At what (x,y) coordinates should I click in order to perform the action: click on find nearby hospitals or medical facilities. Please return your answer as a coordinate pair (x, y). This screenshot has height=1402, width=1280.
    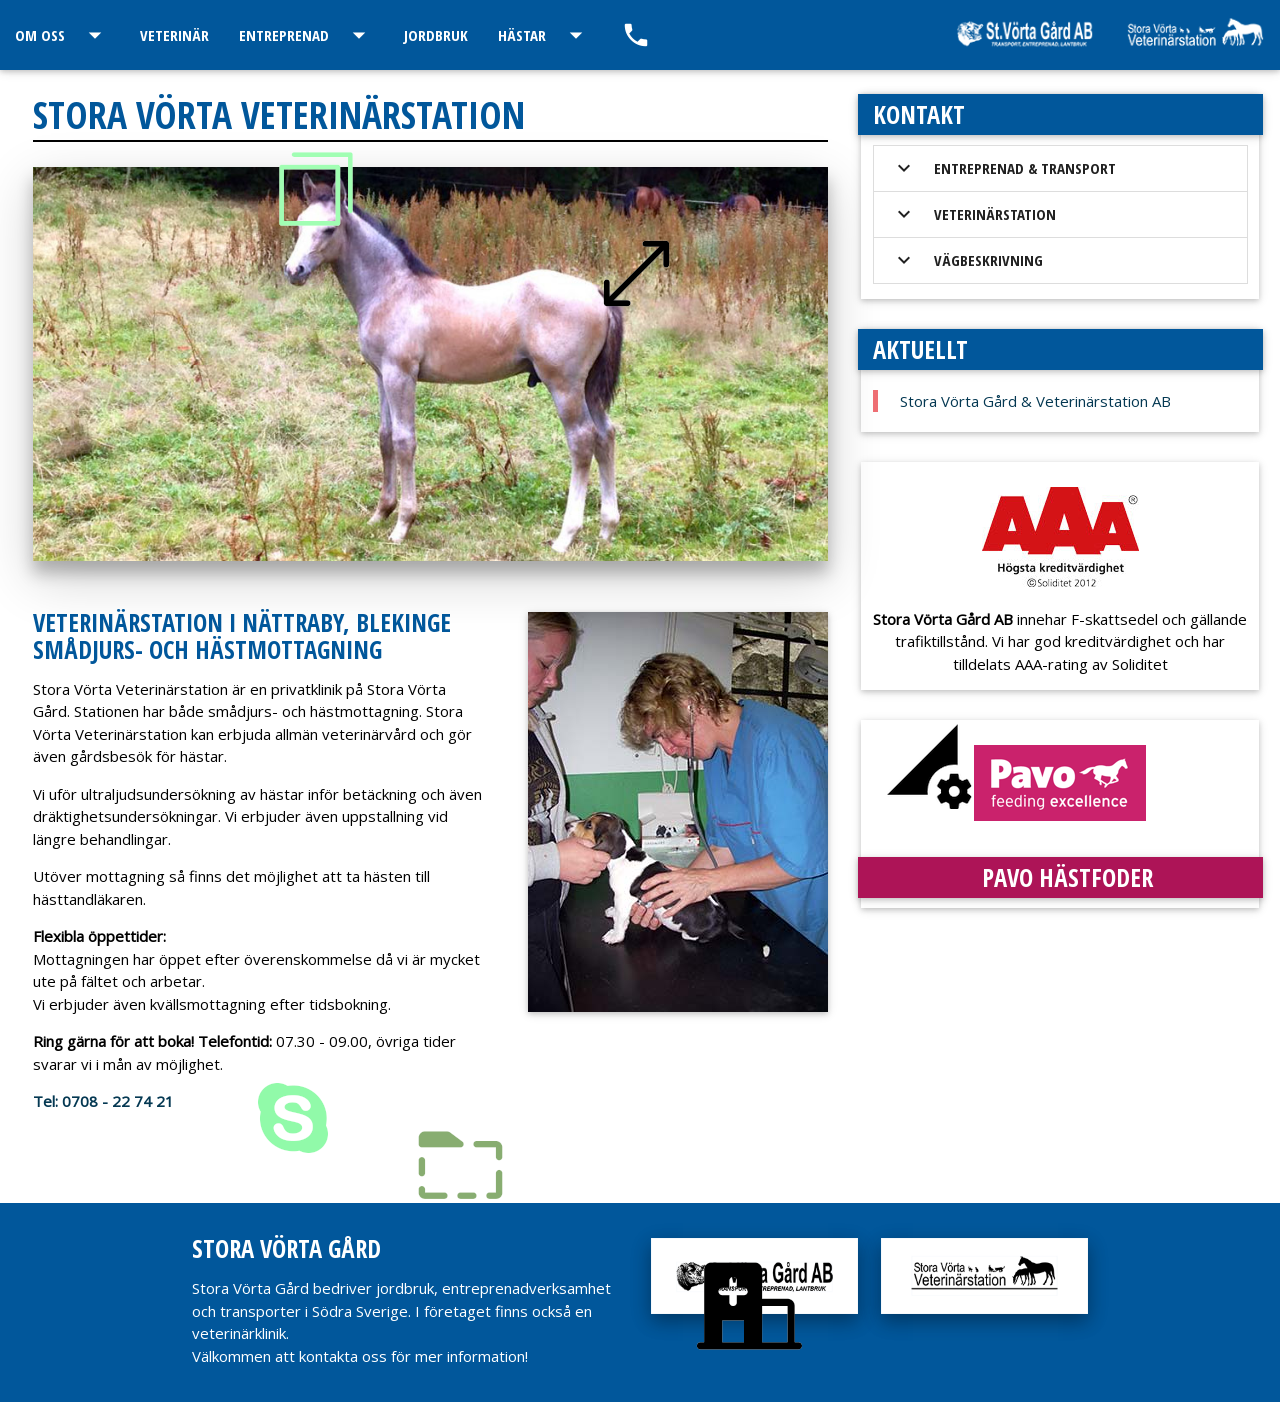
    Looking at the image, I should click on (744, 1306).